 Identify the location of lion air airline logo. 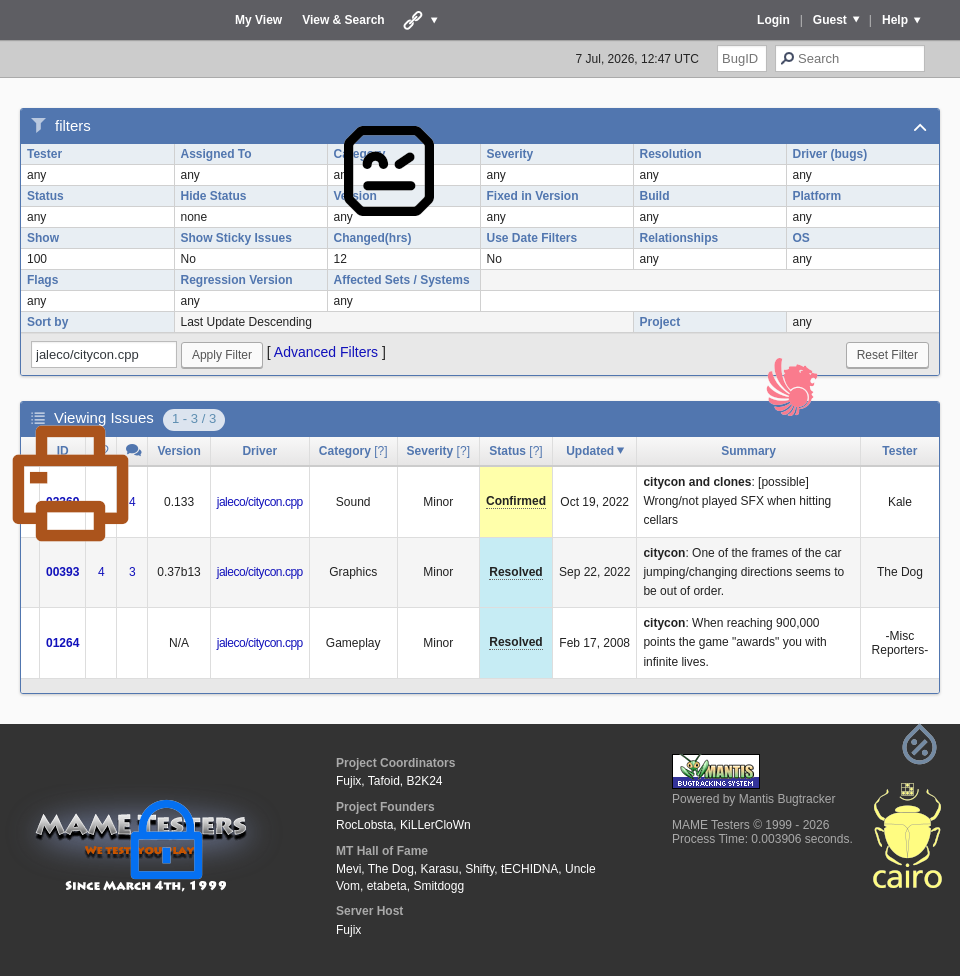
(792, 387).